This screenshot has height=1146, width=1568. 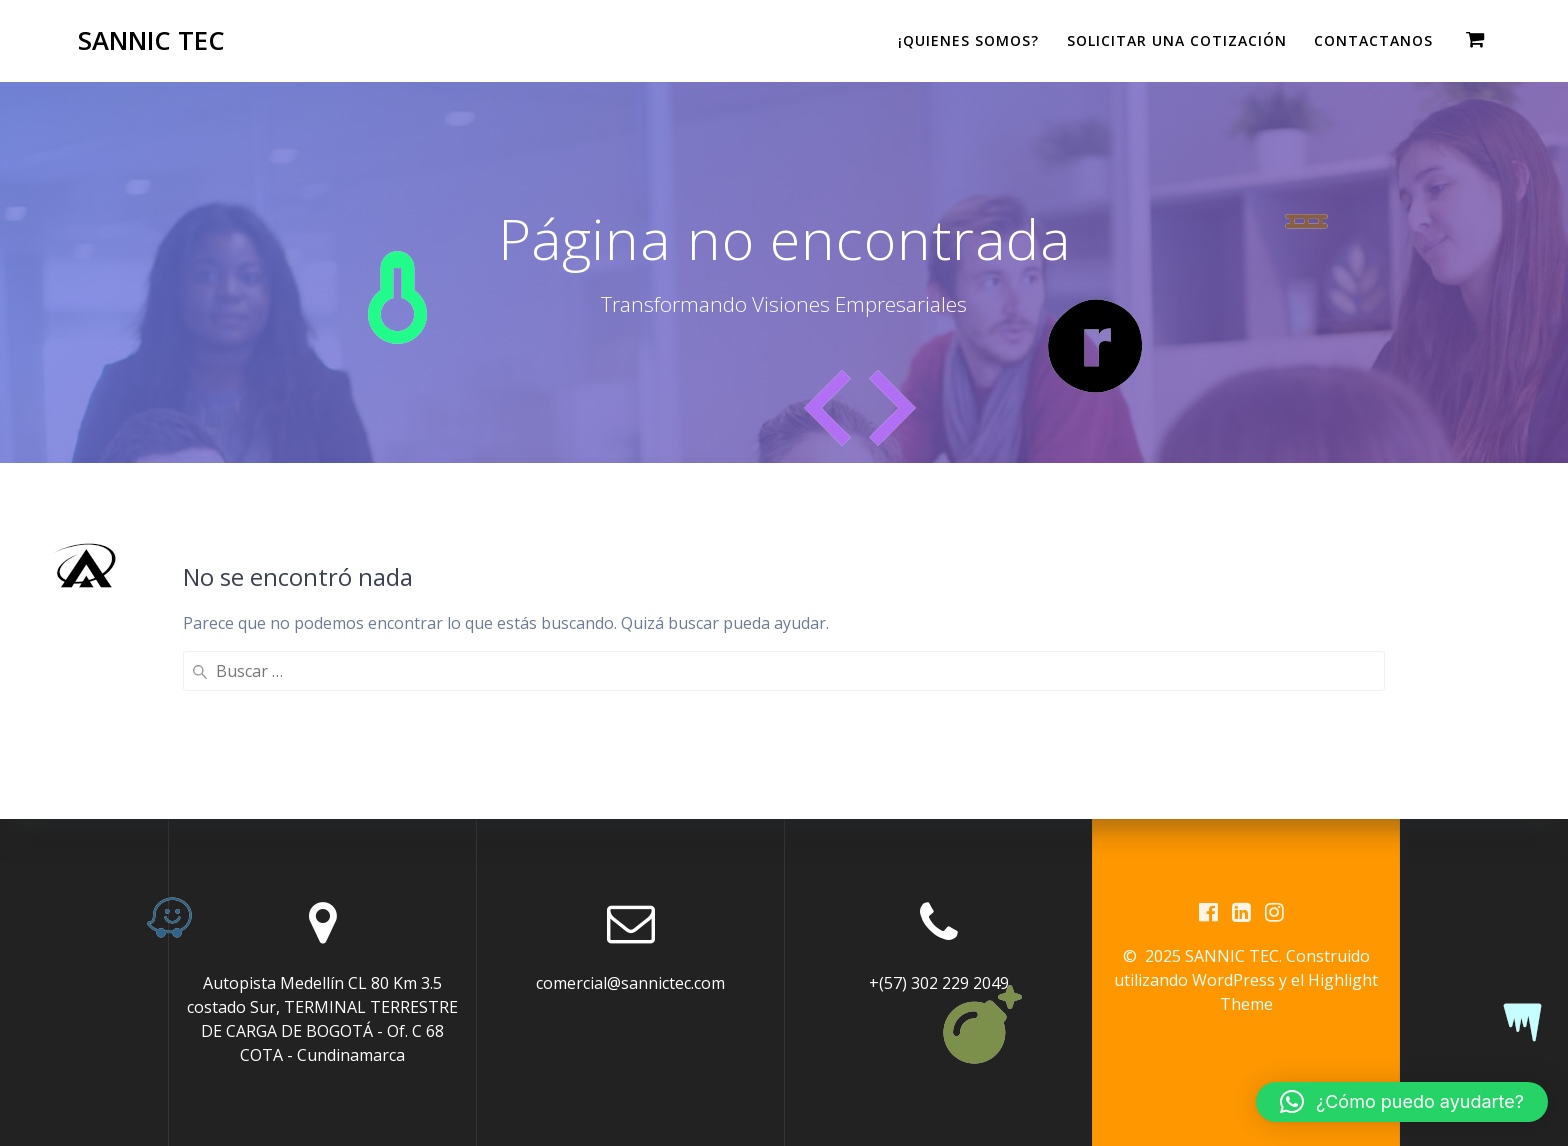 I want to click on asymmetrik company logo, so click(x=84, y=565).